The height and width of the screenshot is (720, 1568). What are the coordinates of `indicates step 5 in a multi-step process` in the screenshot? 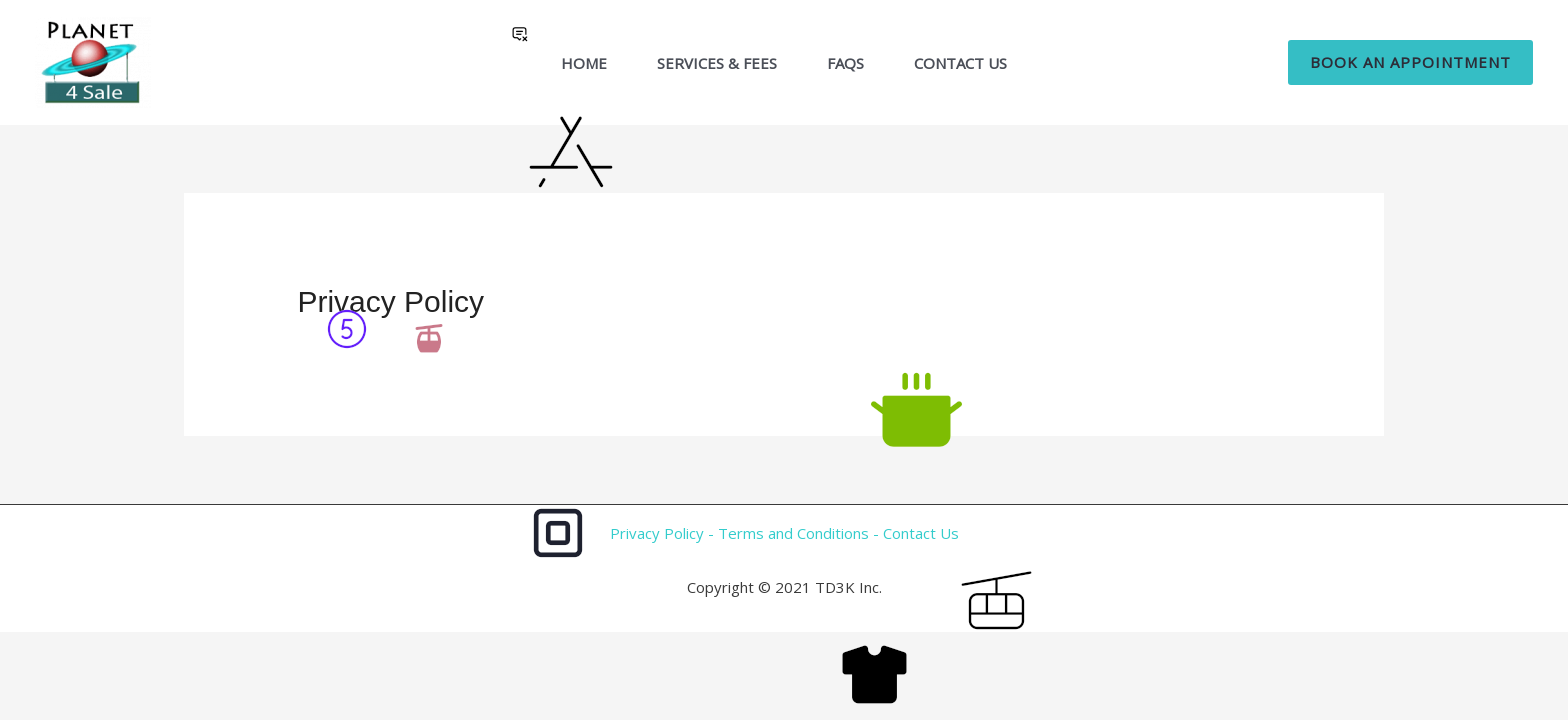 It's located at (347, 329).